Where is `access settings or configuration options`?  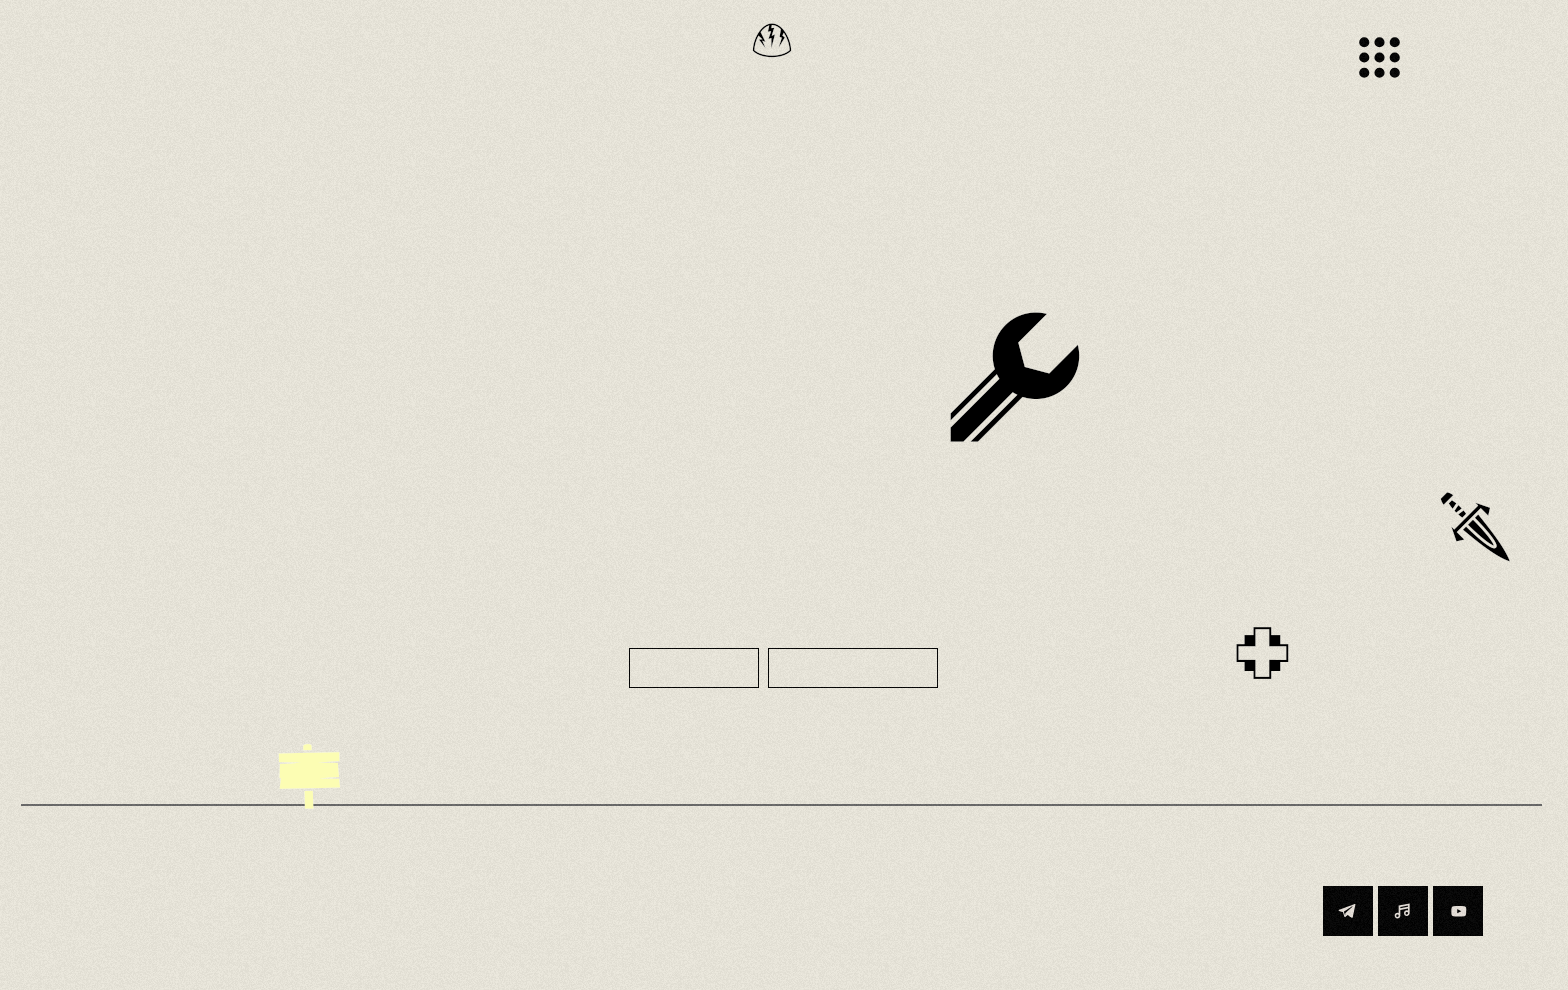 access settings or configuration options is located at coordinates (1015, 377).